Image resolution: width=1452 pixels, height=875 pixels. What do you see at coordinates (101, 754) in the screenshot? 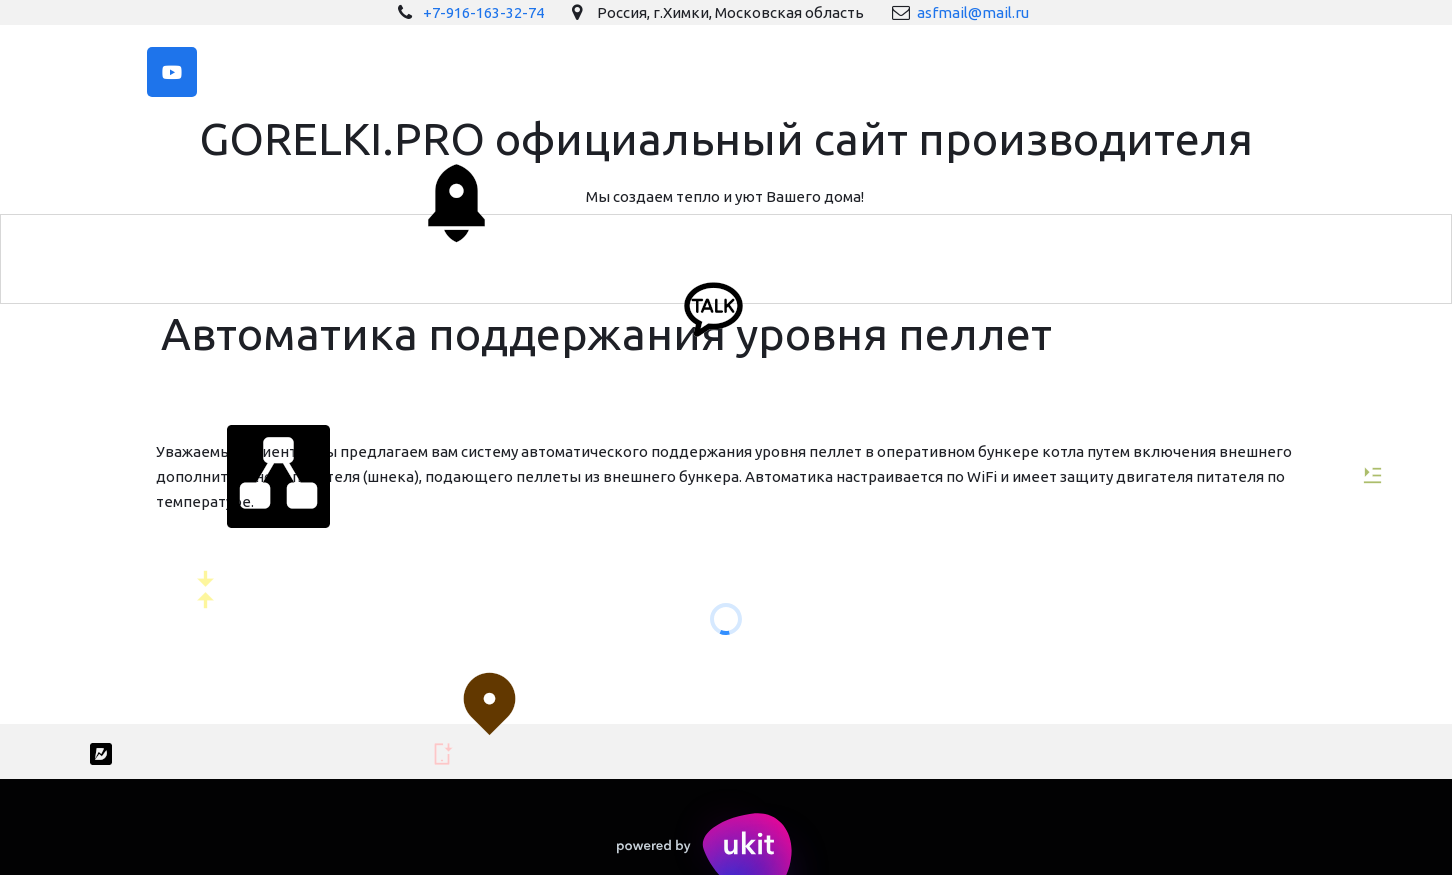
I see `open the Dunzo delivery app` at bounding box center [101, 754].